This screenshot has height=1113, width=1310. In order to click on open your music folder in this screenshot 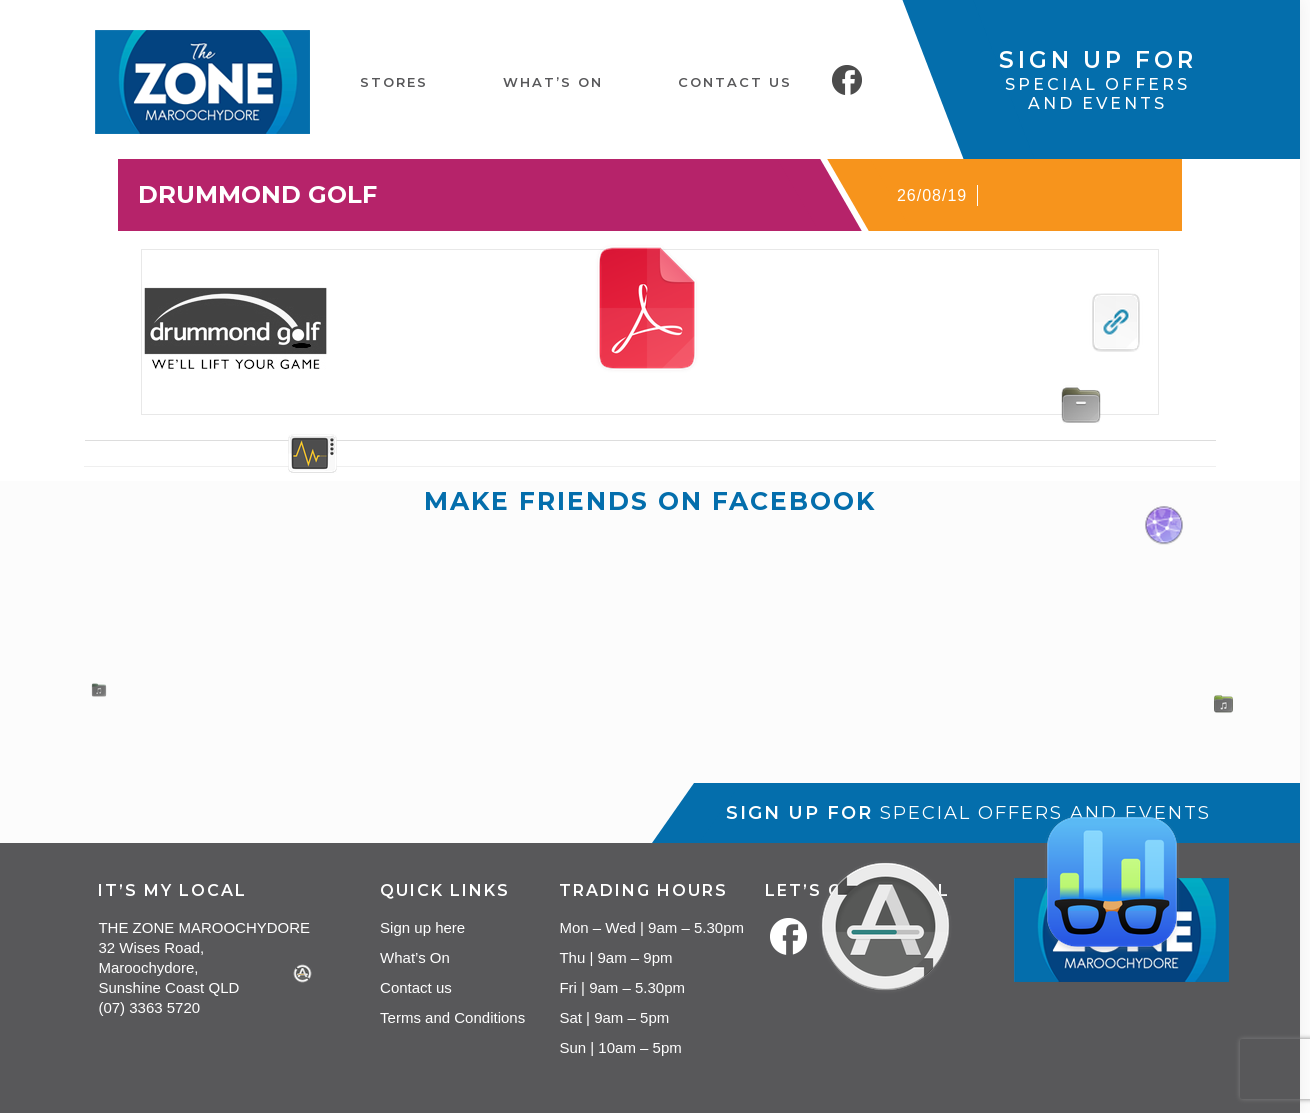, I will do `click(99, 690)`.